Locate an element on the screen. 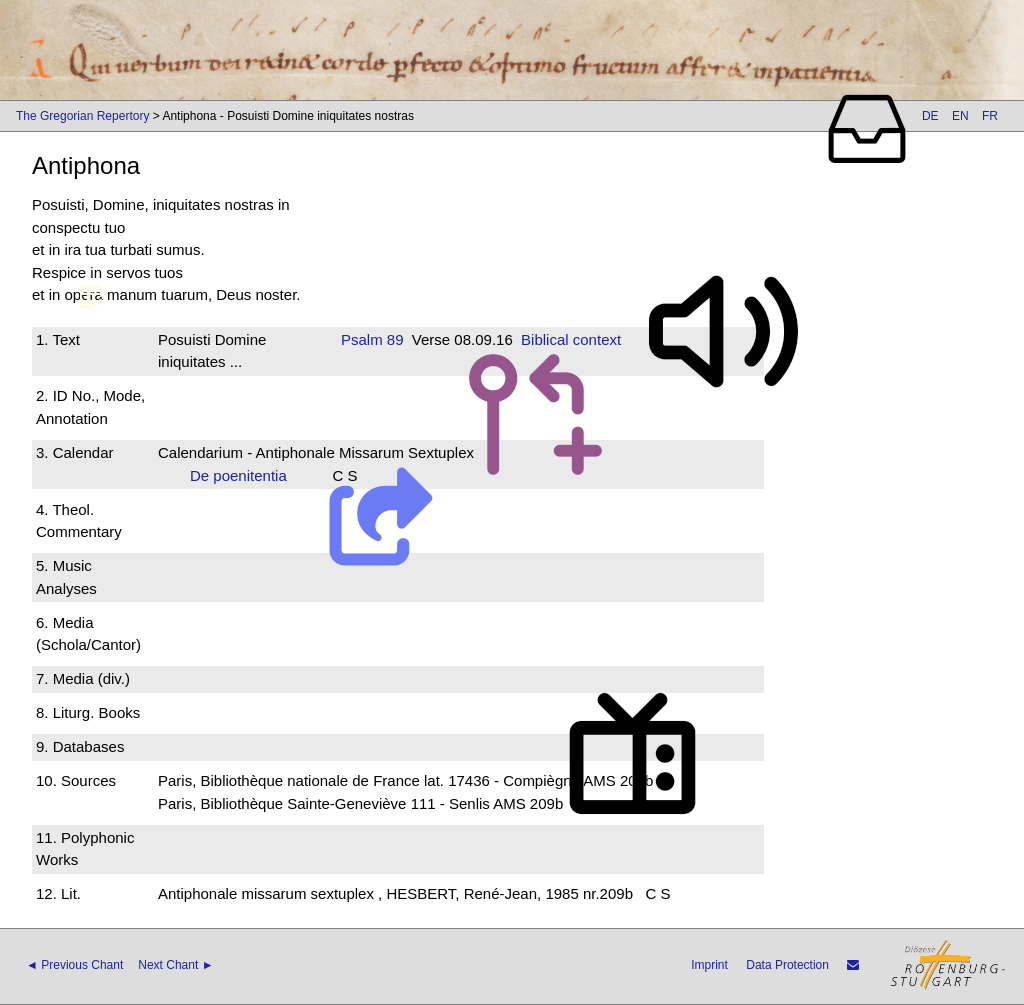  access TV or video streaming services is located at coordinates (632, 760).